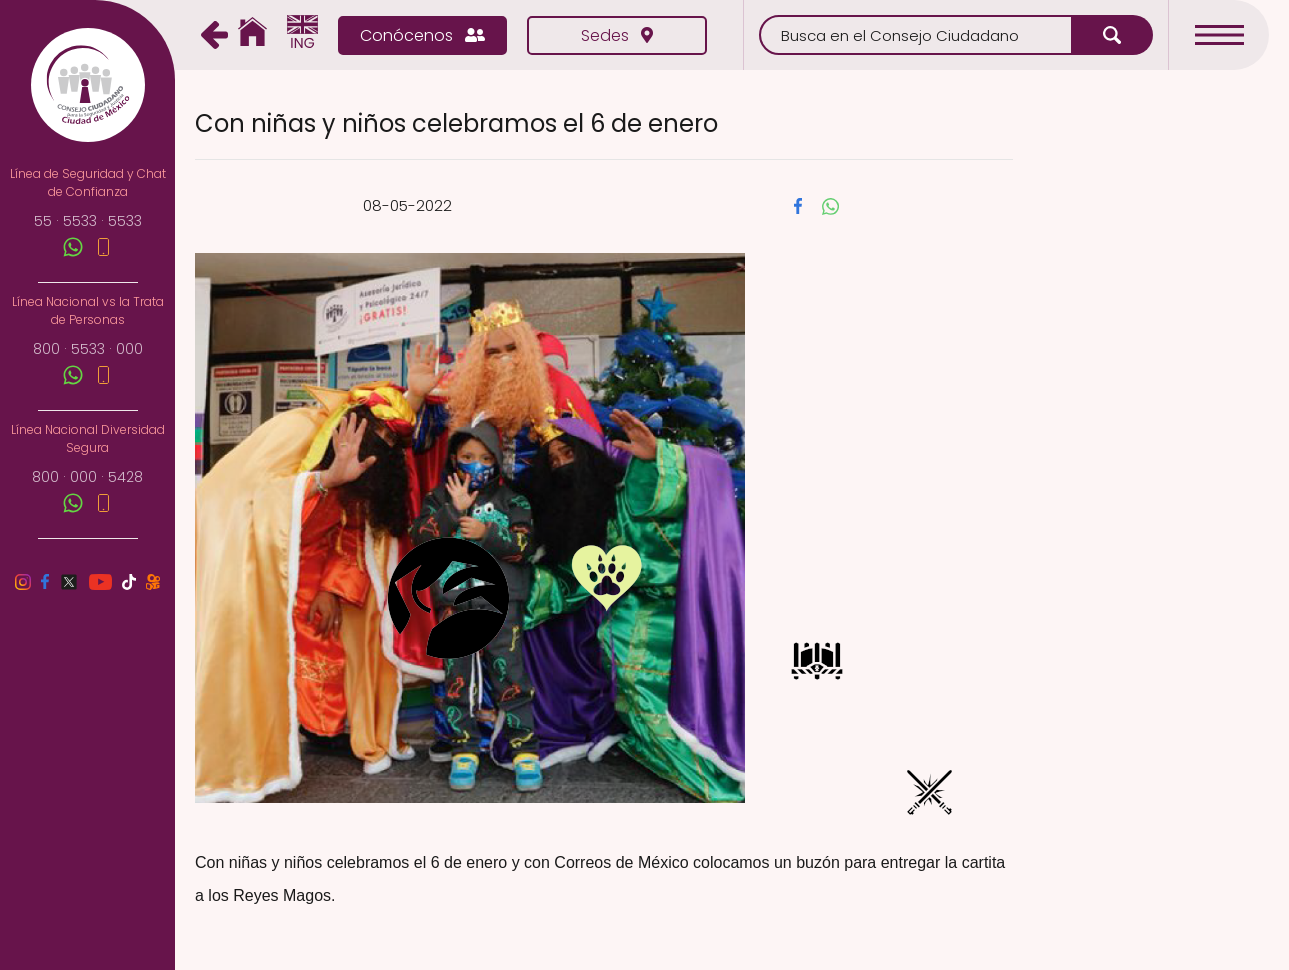 The height and width of the screenshot is (970, 1289). What do you see at coordinates (929, 792) in the screenshot?
I see `access lightsaber combat or duel mode` at bounding box center [929, 792].